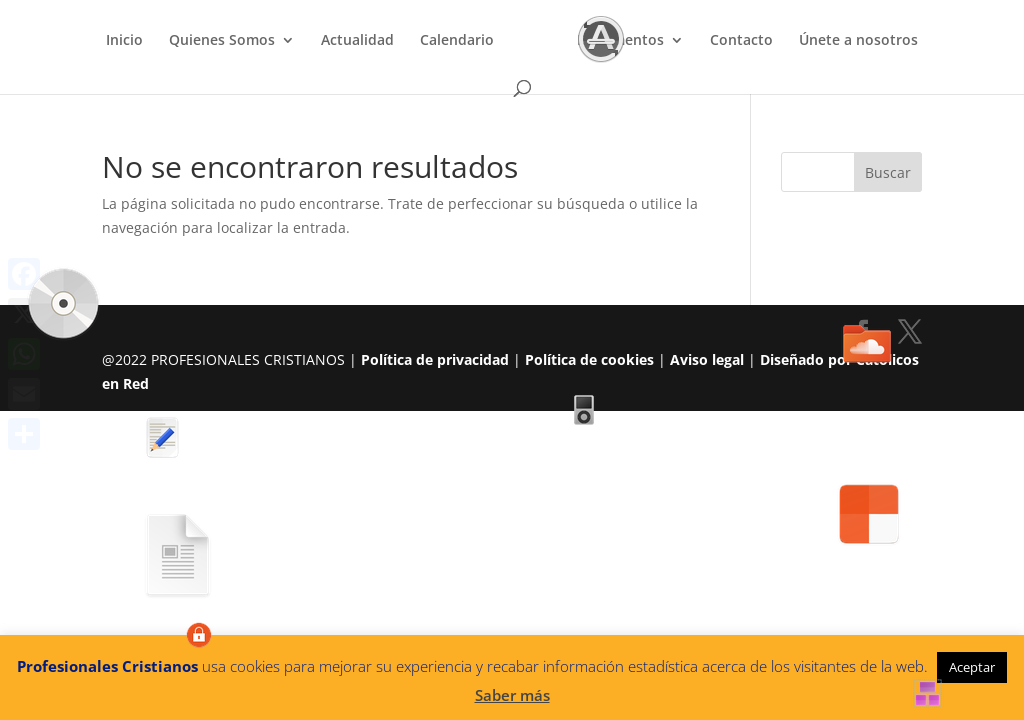 The width and height of the screenshot is (1024, 720). What do you see at coordinates (601, 39) in the screenshot?
I see `open the software update manager` at bounding box center [601, 39].